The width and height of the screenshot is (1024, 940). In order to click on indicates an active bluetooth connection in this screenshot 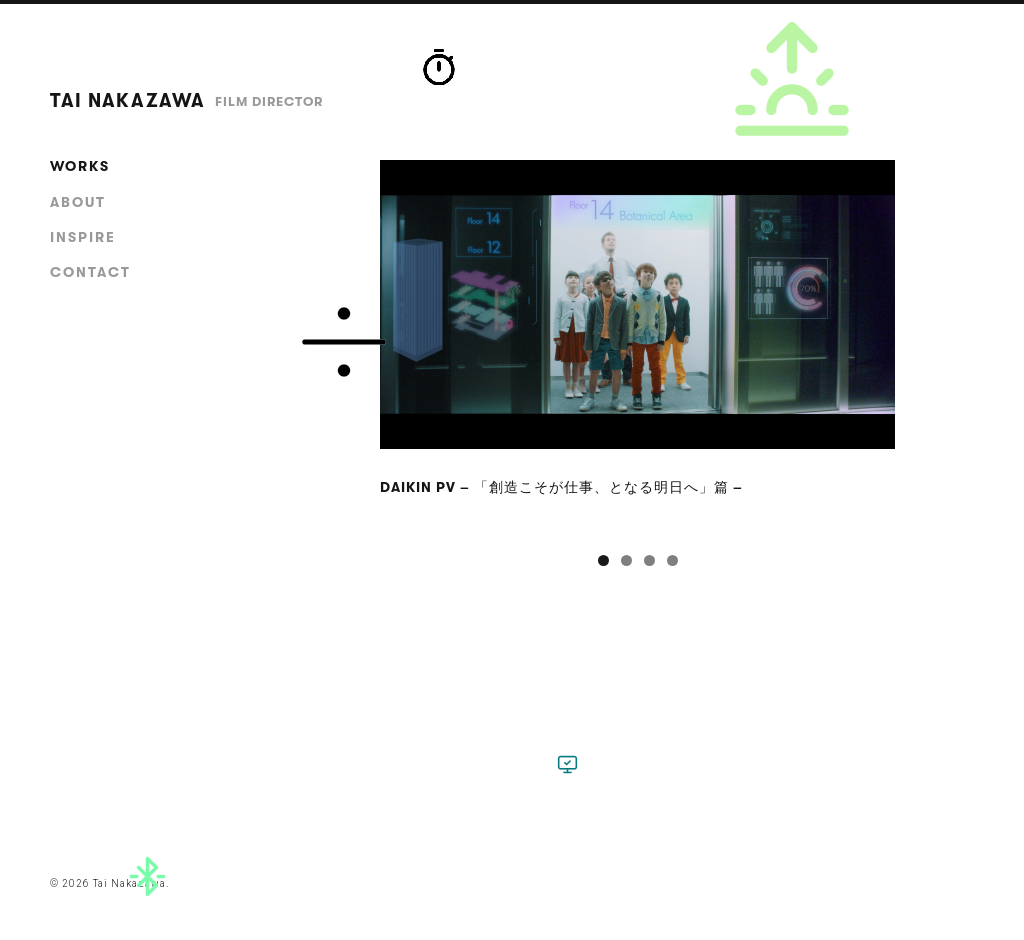, I will do `click(147, 876)`.